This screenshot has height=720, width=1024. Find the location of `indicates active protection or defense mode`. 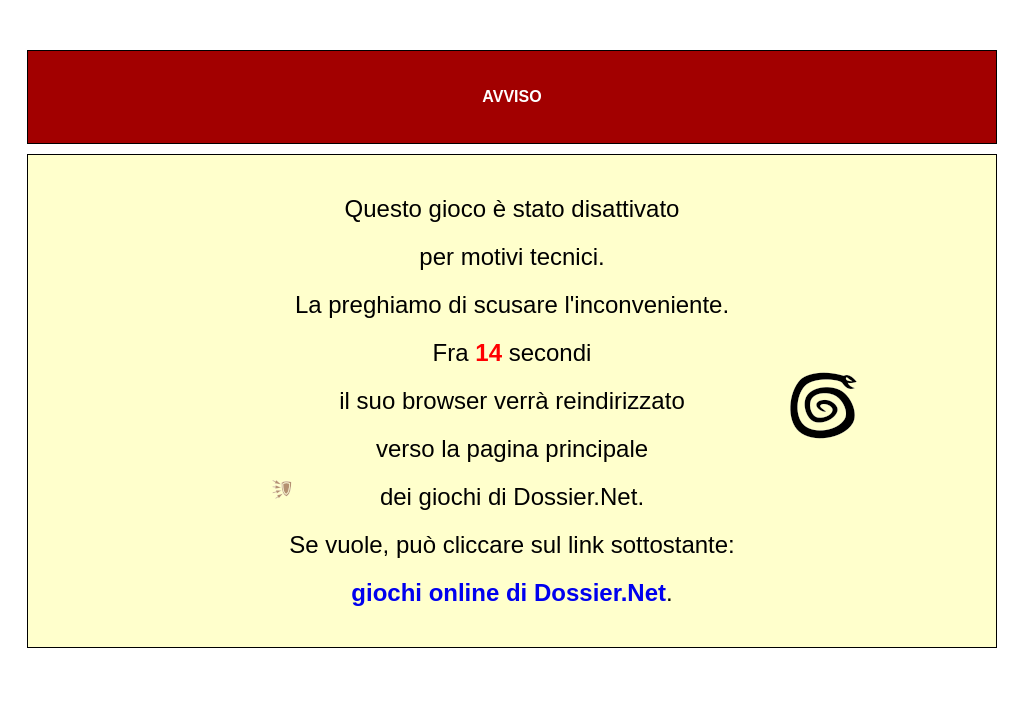

indicates active protection or defense mode is located at coordinates (282, 489).